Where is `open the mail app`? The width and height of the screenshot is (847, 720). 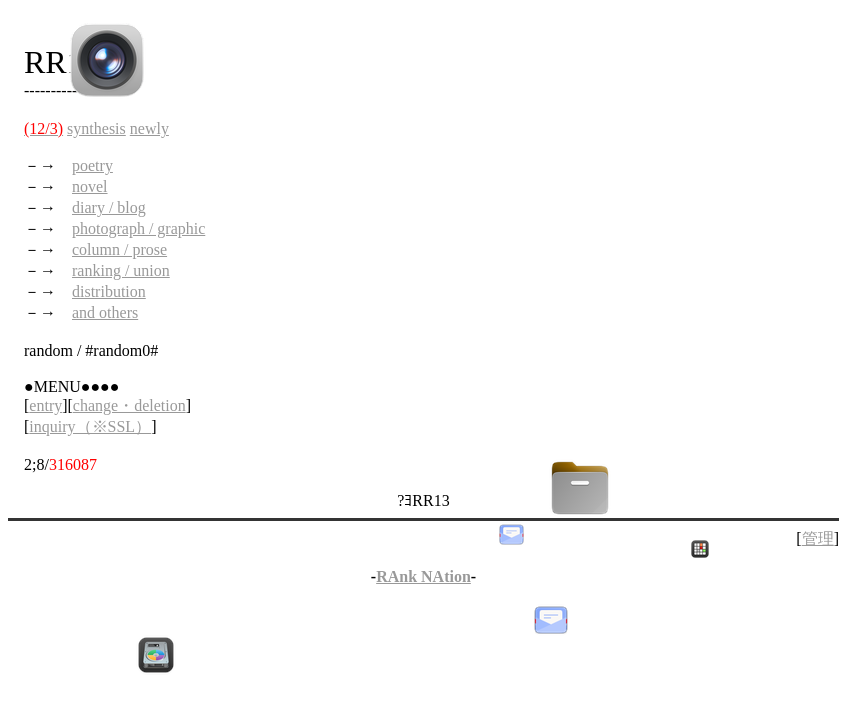
open the mail app is located at coordinates (551, 620).